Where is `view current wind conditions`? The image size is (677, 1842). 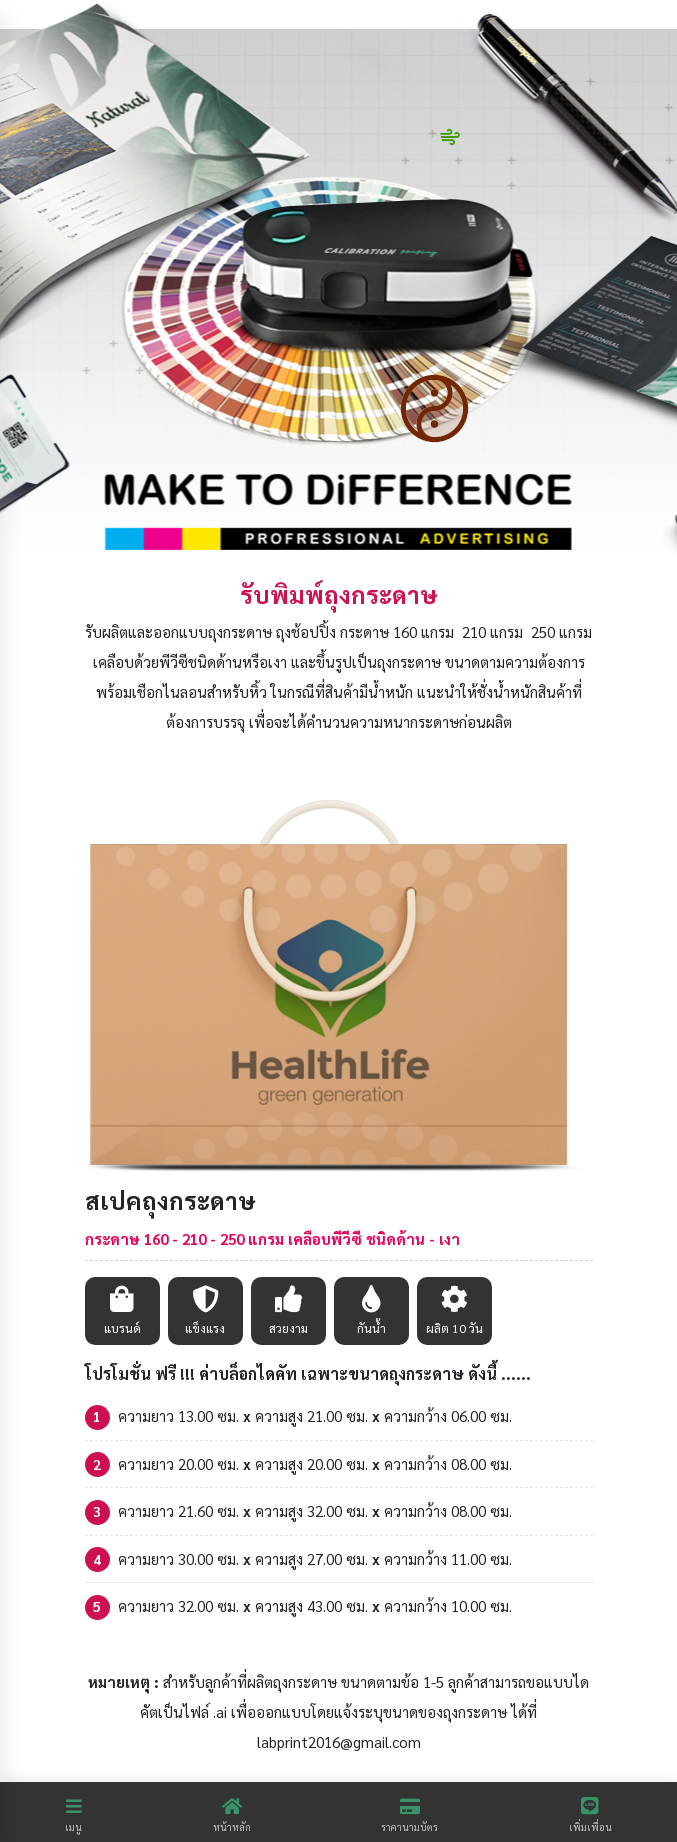
view current wind conditions is located at coordinates (450, 137).